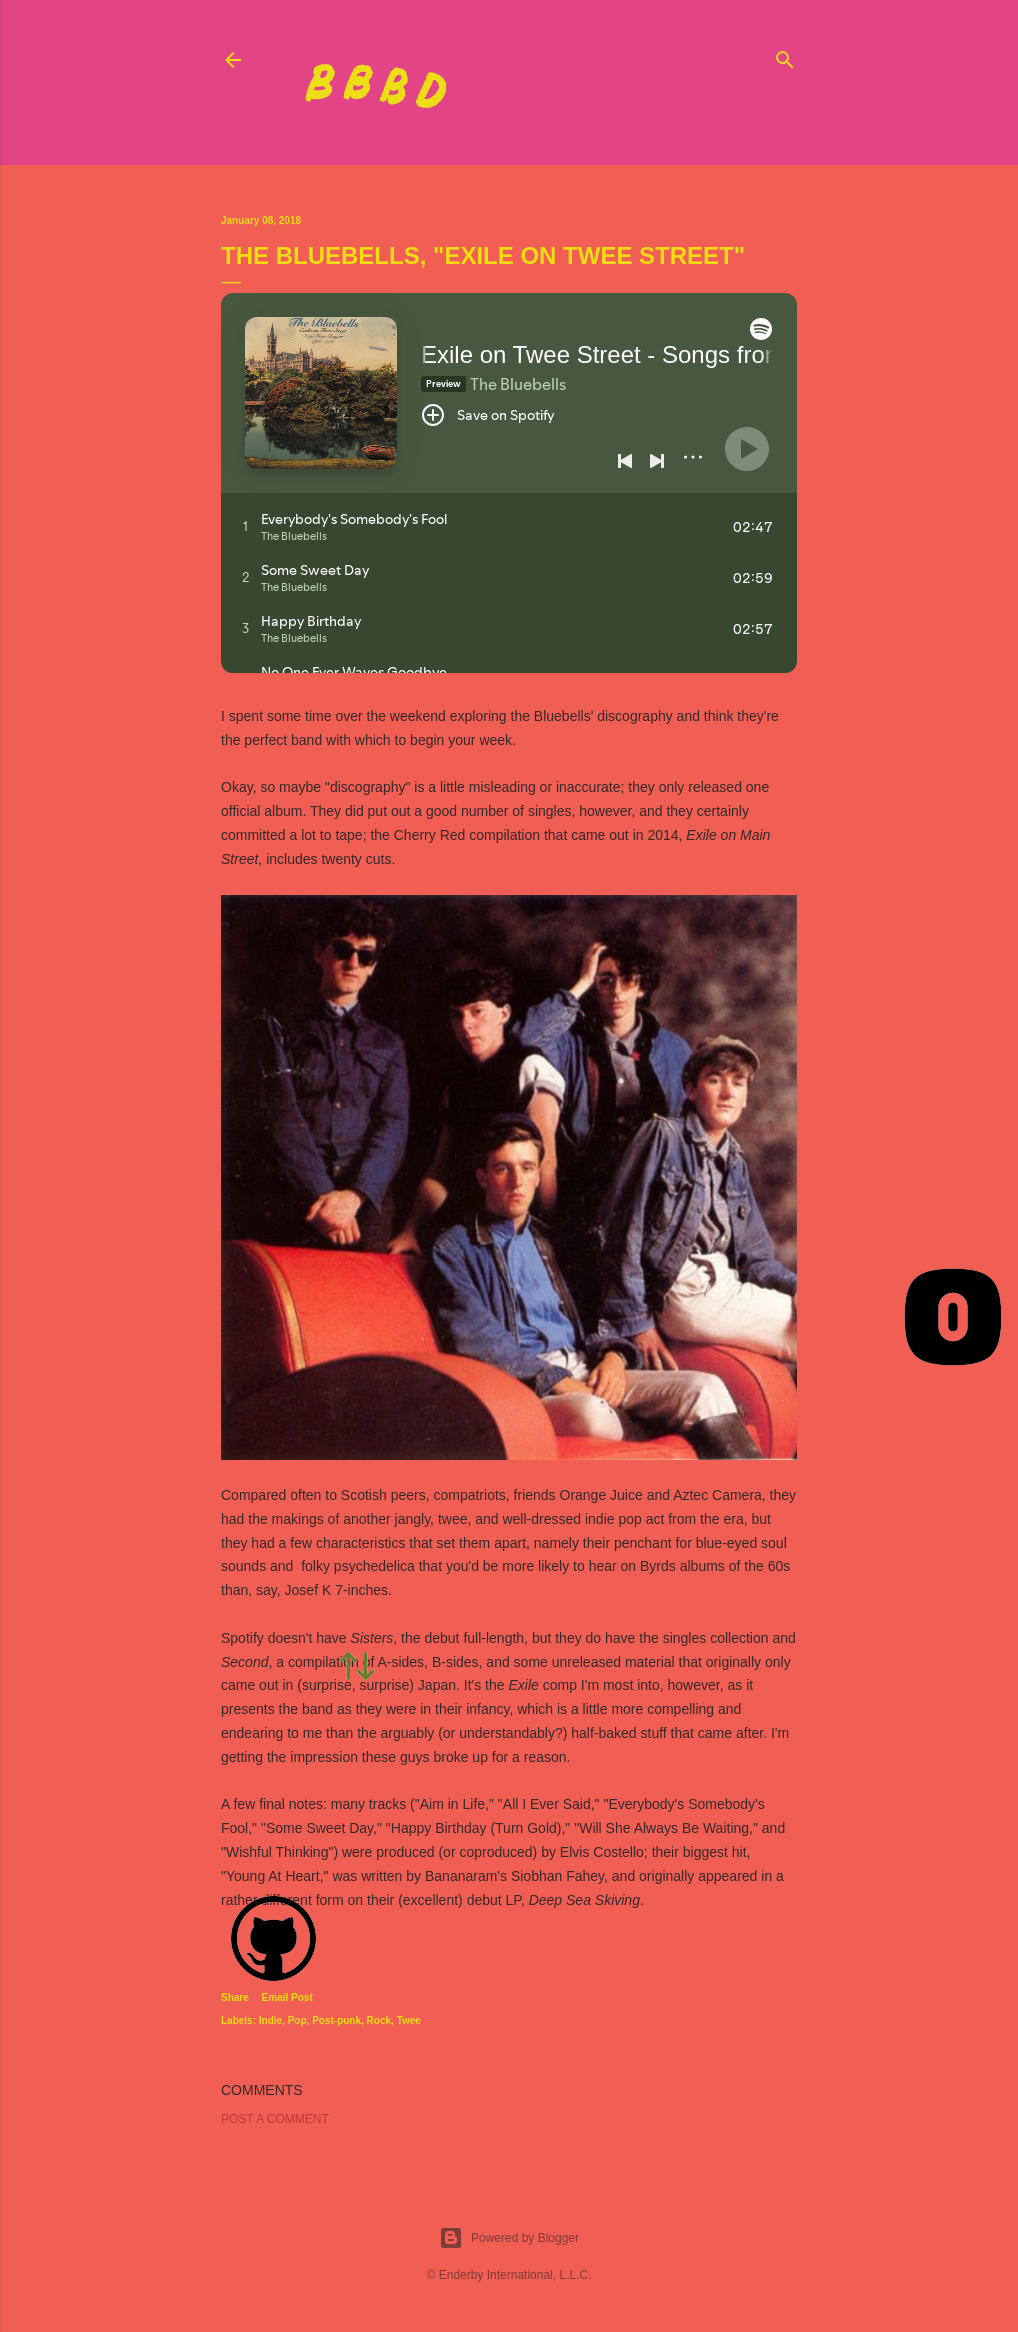 This screenshot has width=1018, height=2332. What do you see at coordinates (273, 1938) in the screenshot?
I see `open GitHub repository` at bounding box center [273, 1938].